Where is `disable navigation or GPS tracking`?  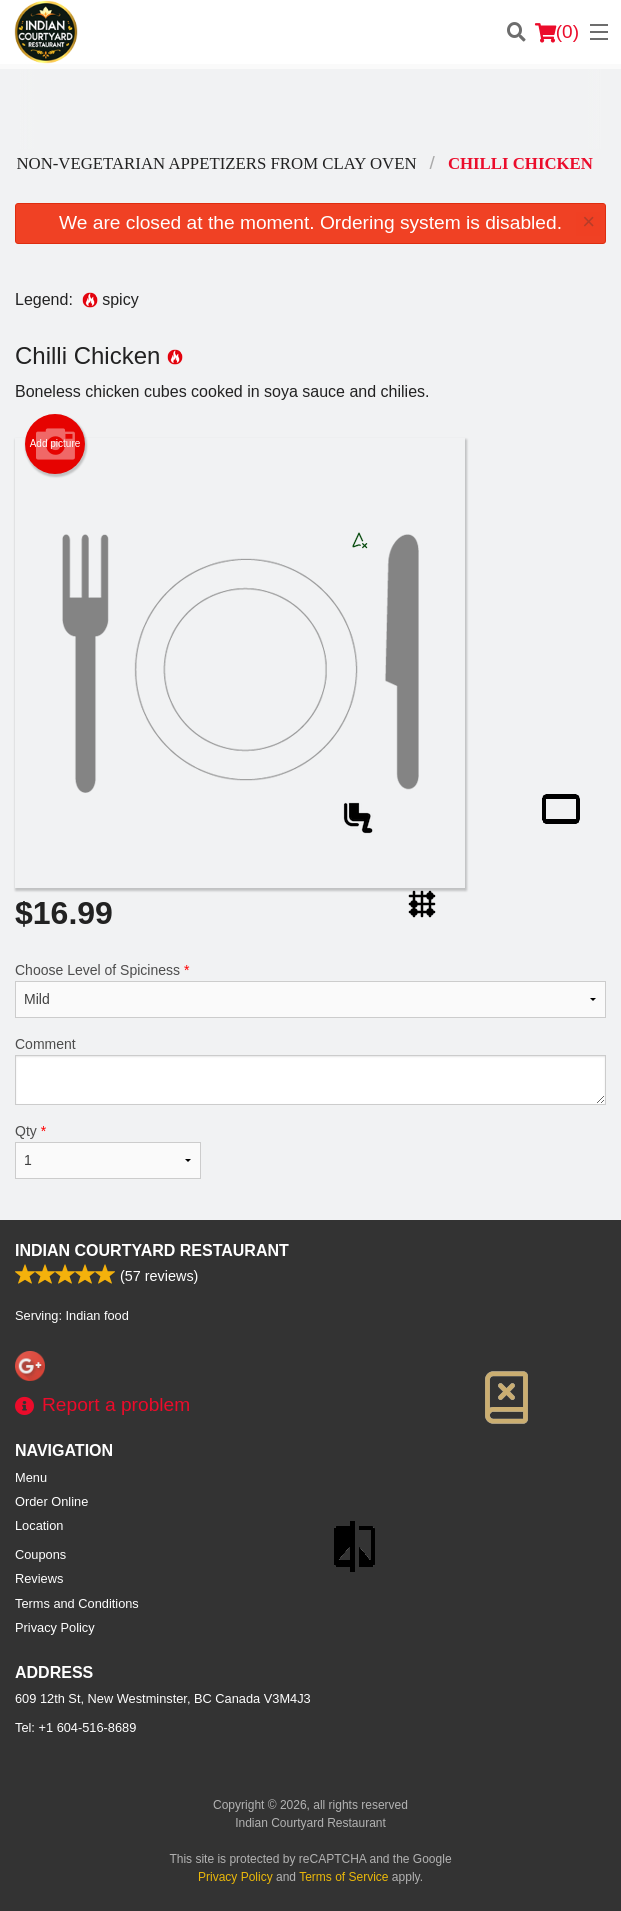
disable navigation or GPS tracking is located at coordinates (359, 540).